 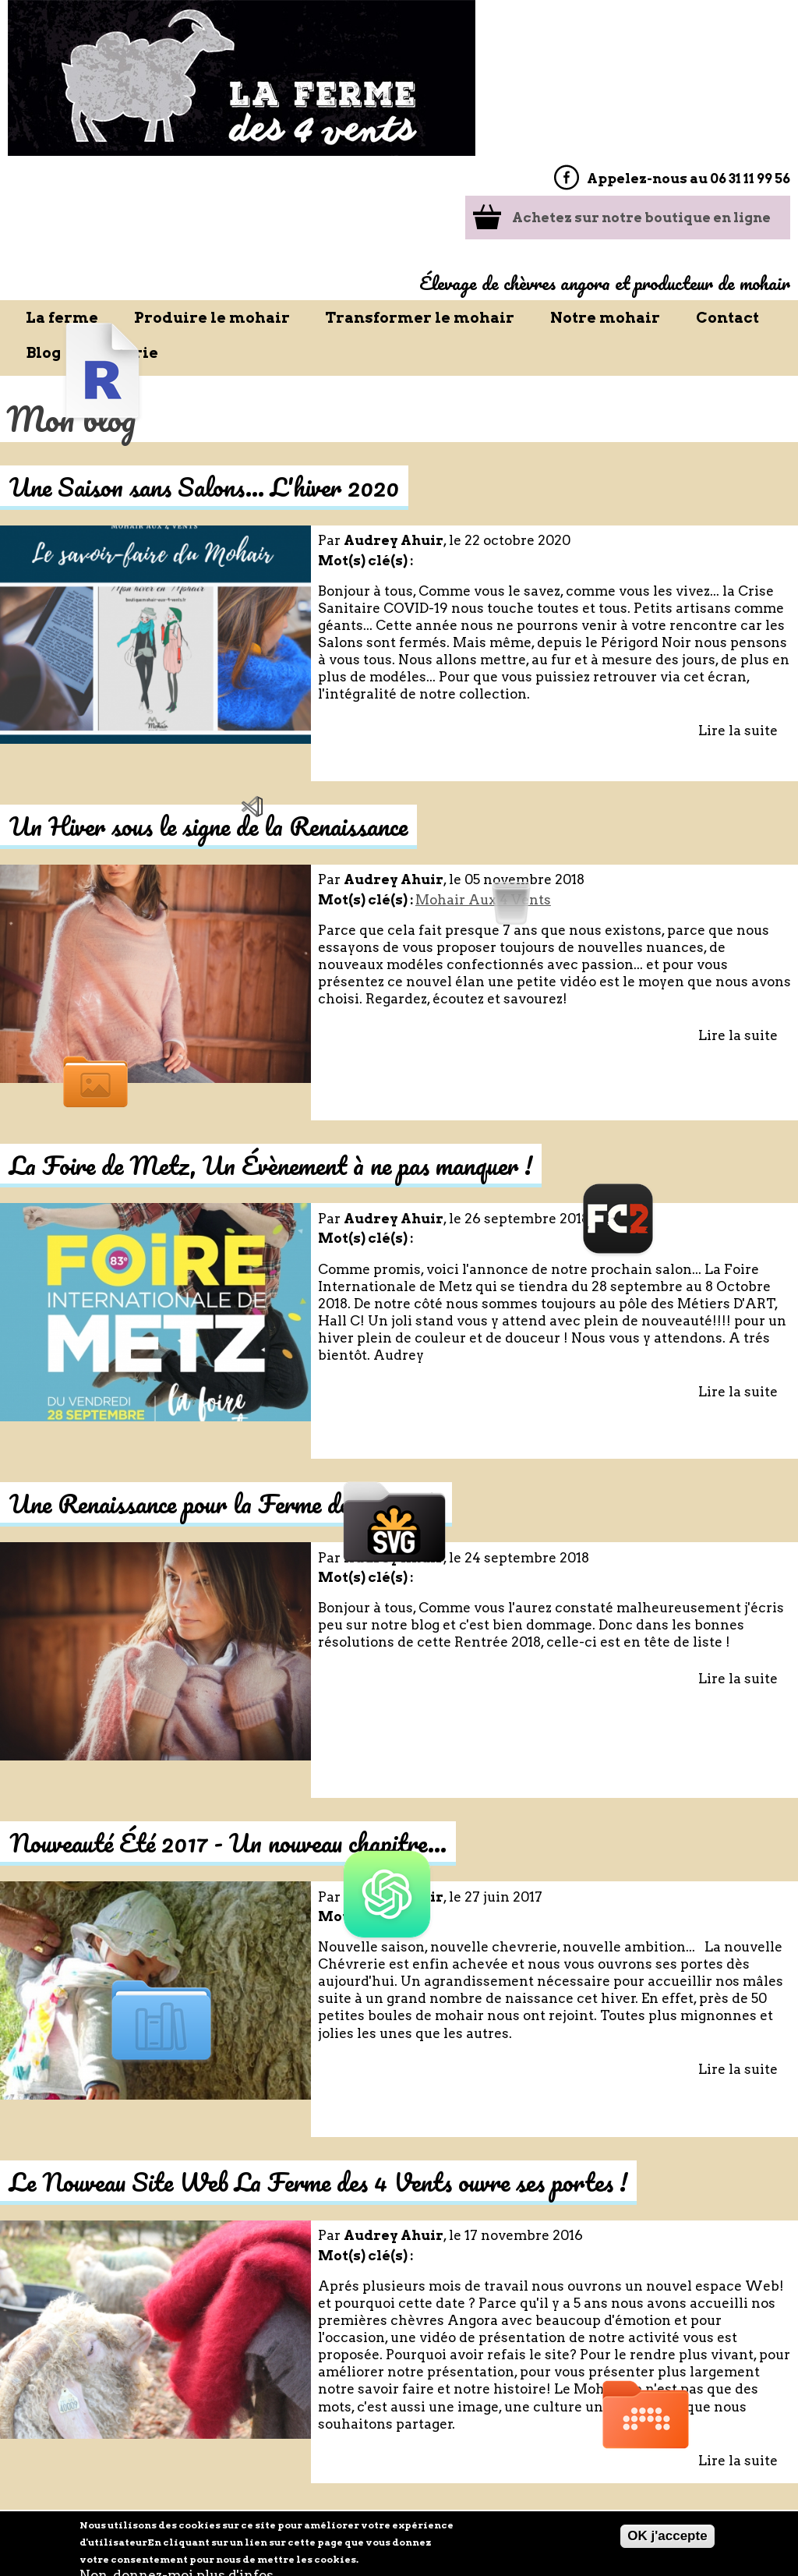 What do you see at coordinates (511, 903) in the screenshot?
I see `empty trash bin ready to receive deleted files` at bounding box center [511, 903].